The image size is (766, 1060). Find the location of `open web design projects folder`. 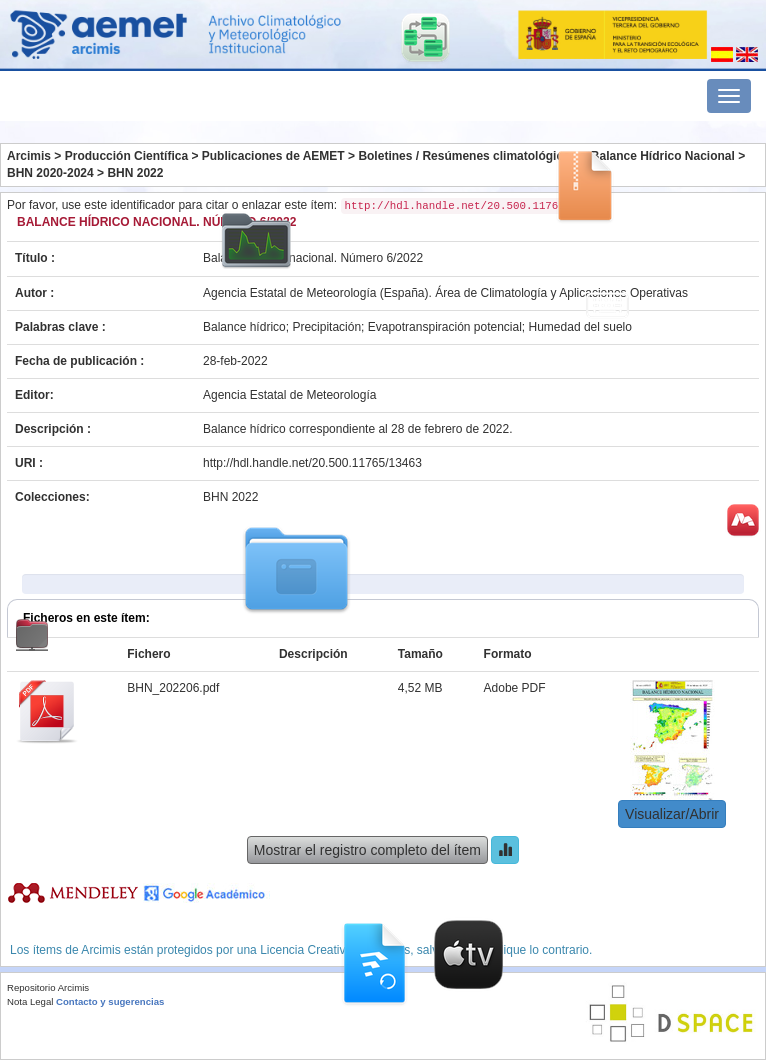

open web design projects folder is located at coordinates (296, 568).